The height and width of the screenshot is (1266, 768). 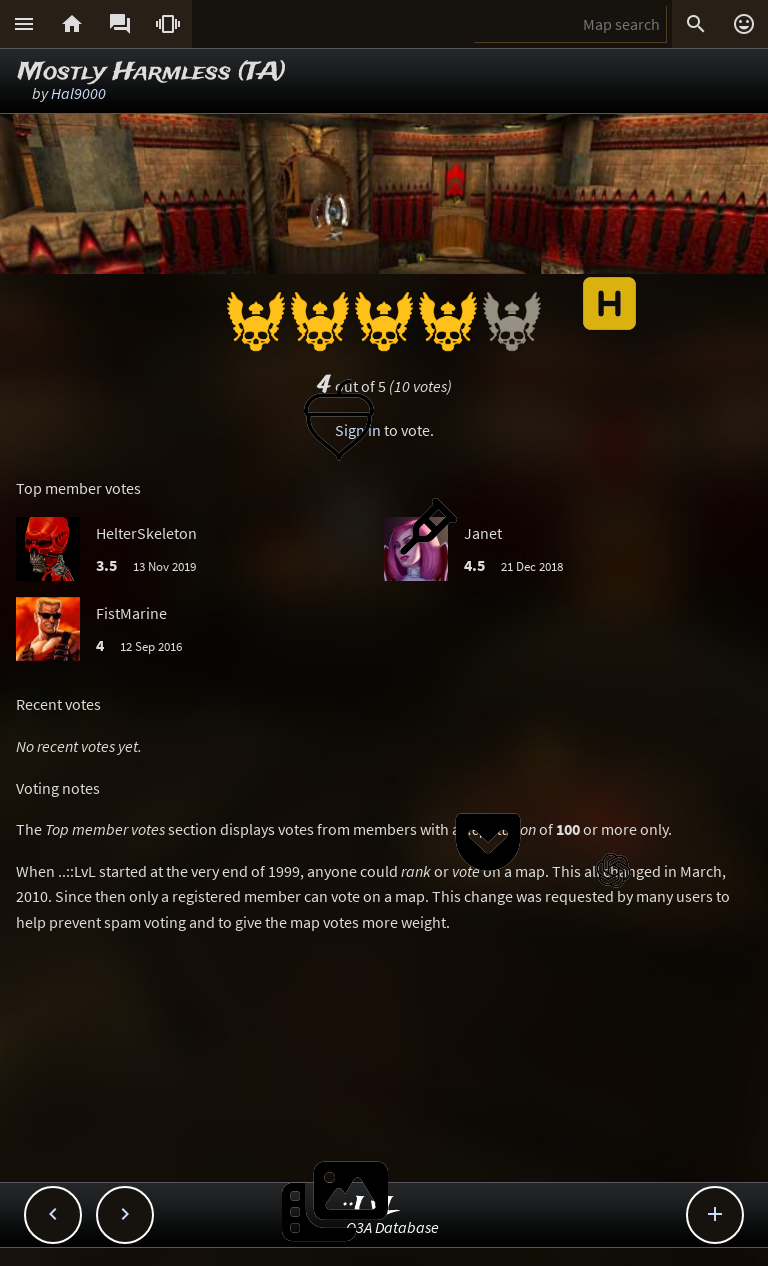 I want to click on indicates a hospital or medical facility nearby, so click(x=609, y=303).